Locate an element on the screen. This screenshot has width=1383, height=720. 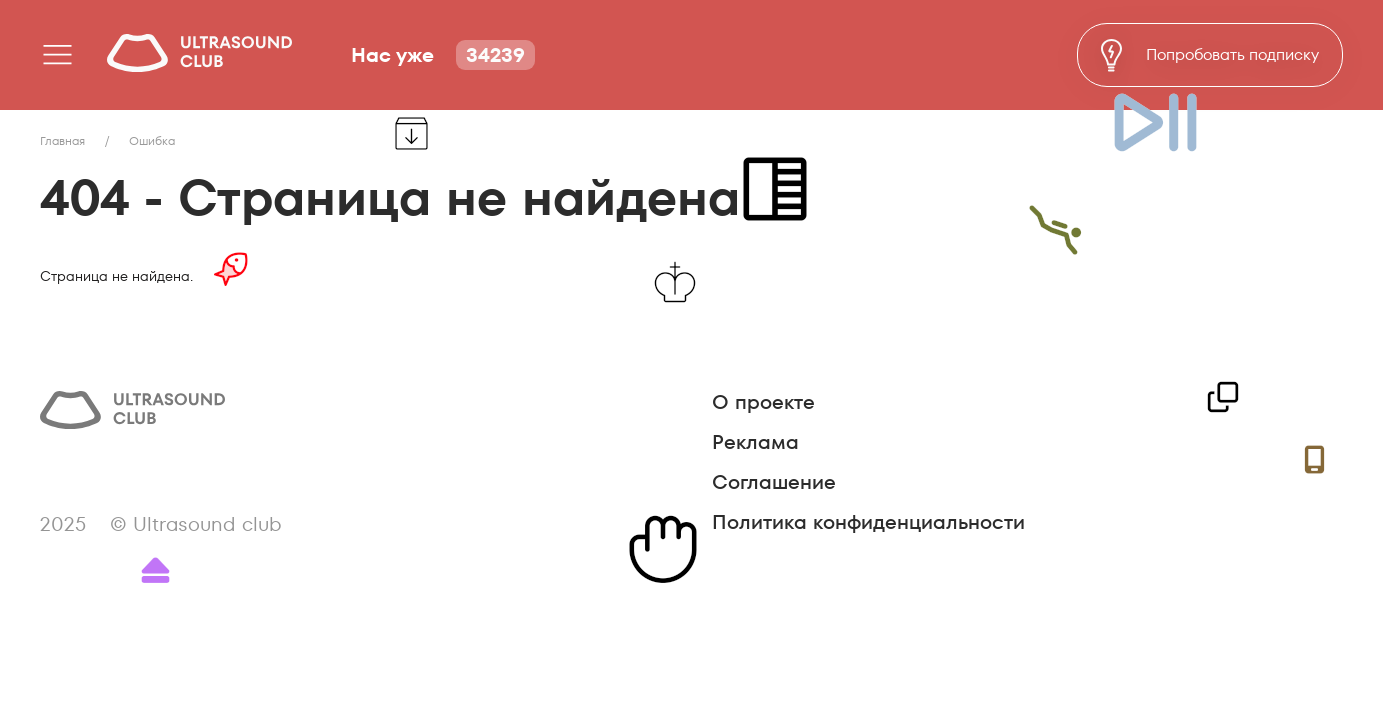
drag to reorder or move an item is located at coordinates (663, 540).